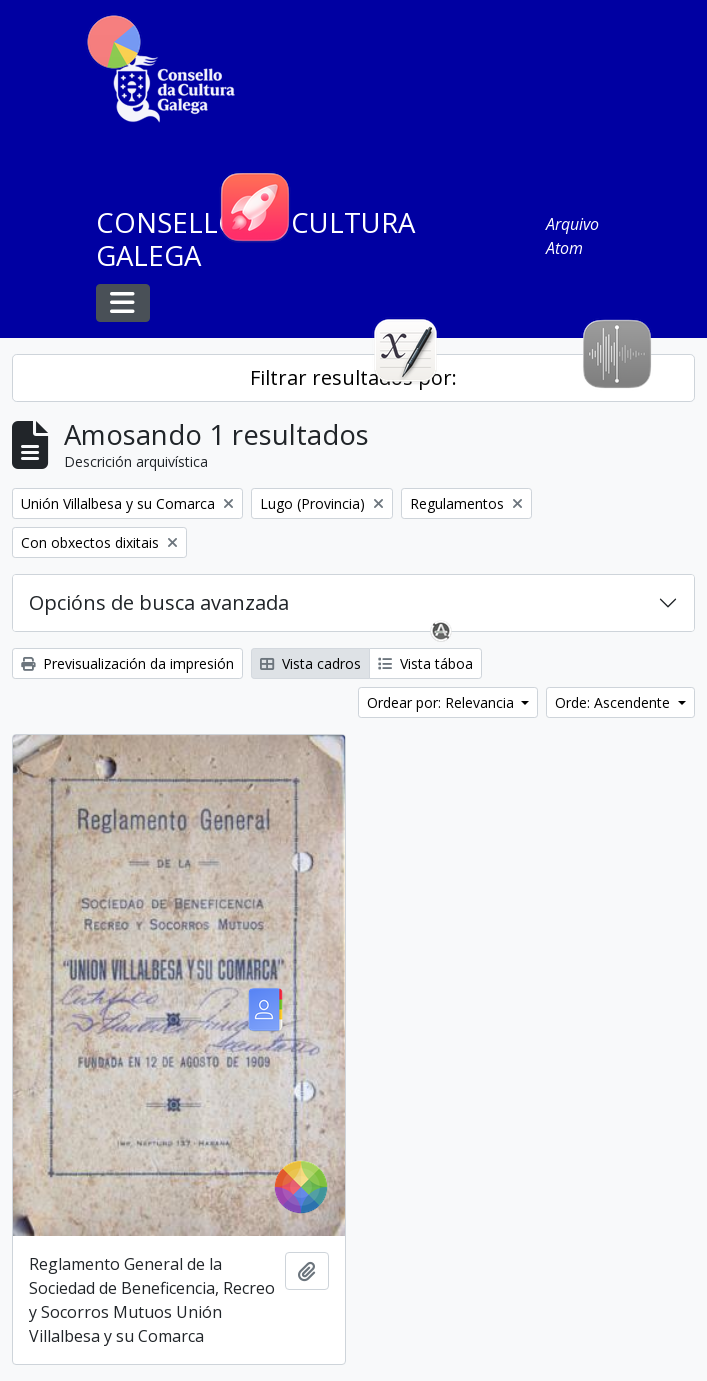  What do you see at coordinates (265, 1009) in the screenshot?
I see `open the contacts or address book app` at bounding box center [265, 1009].